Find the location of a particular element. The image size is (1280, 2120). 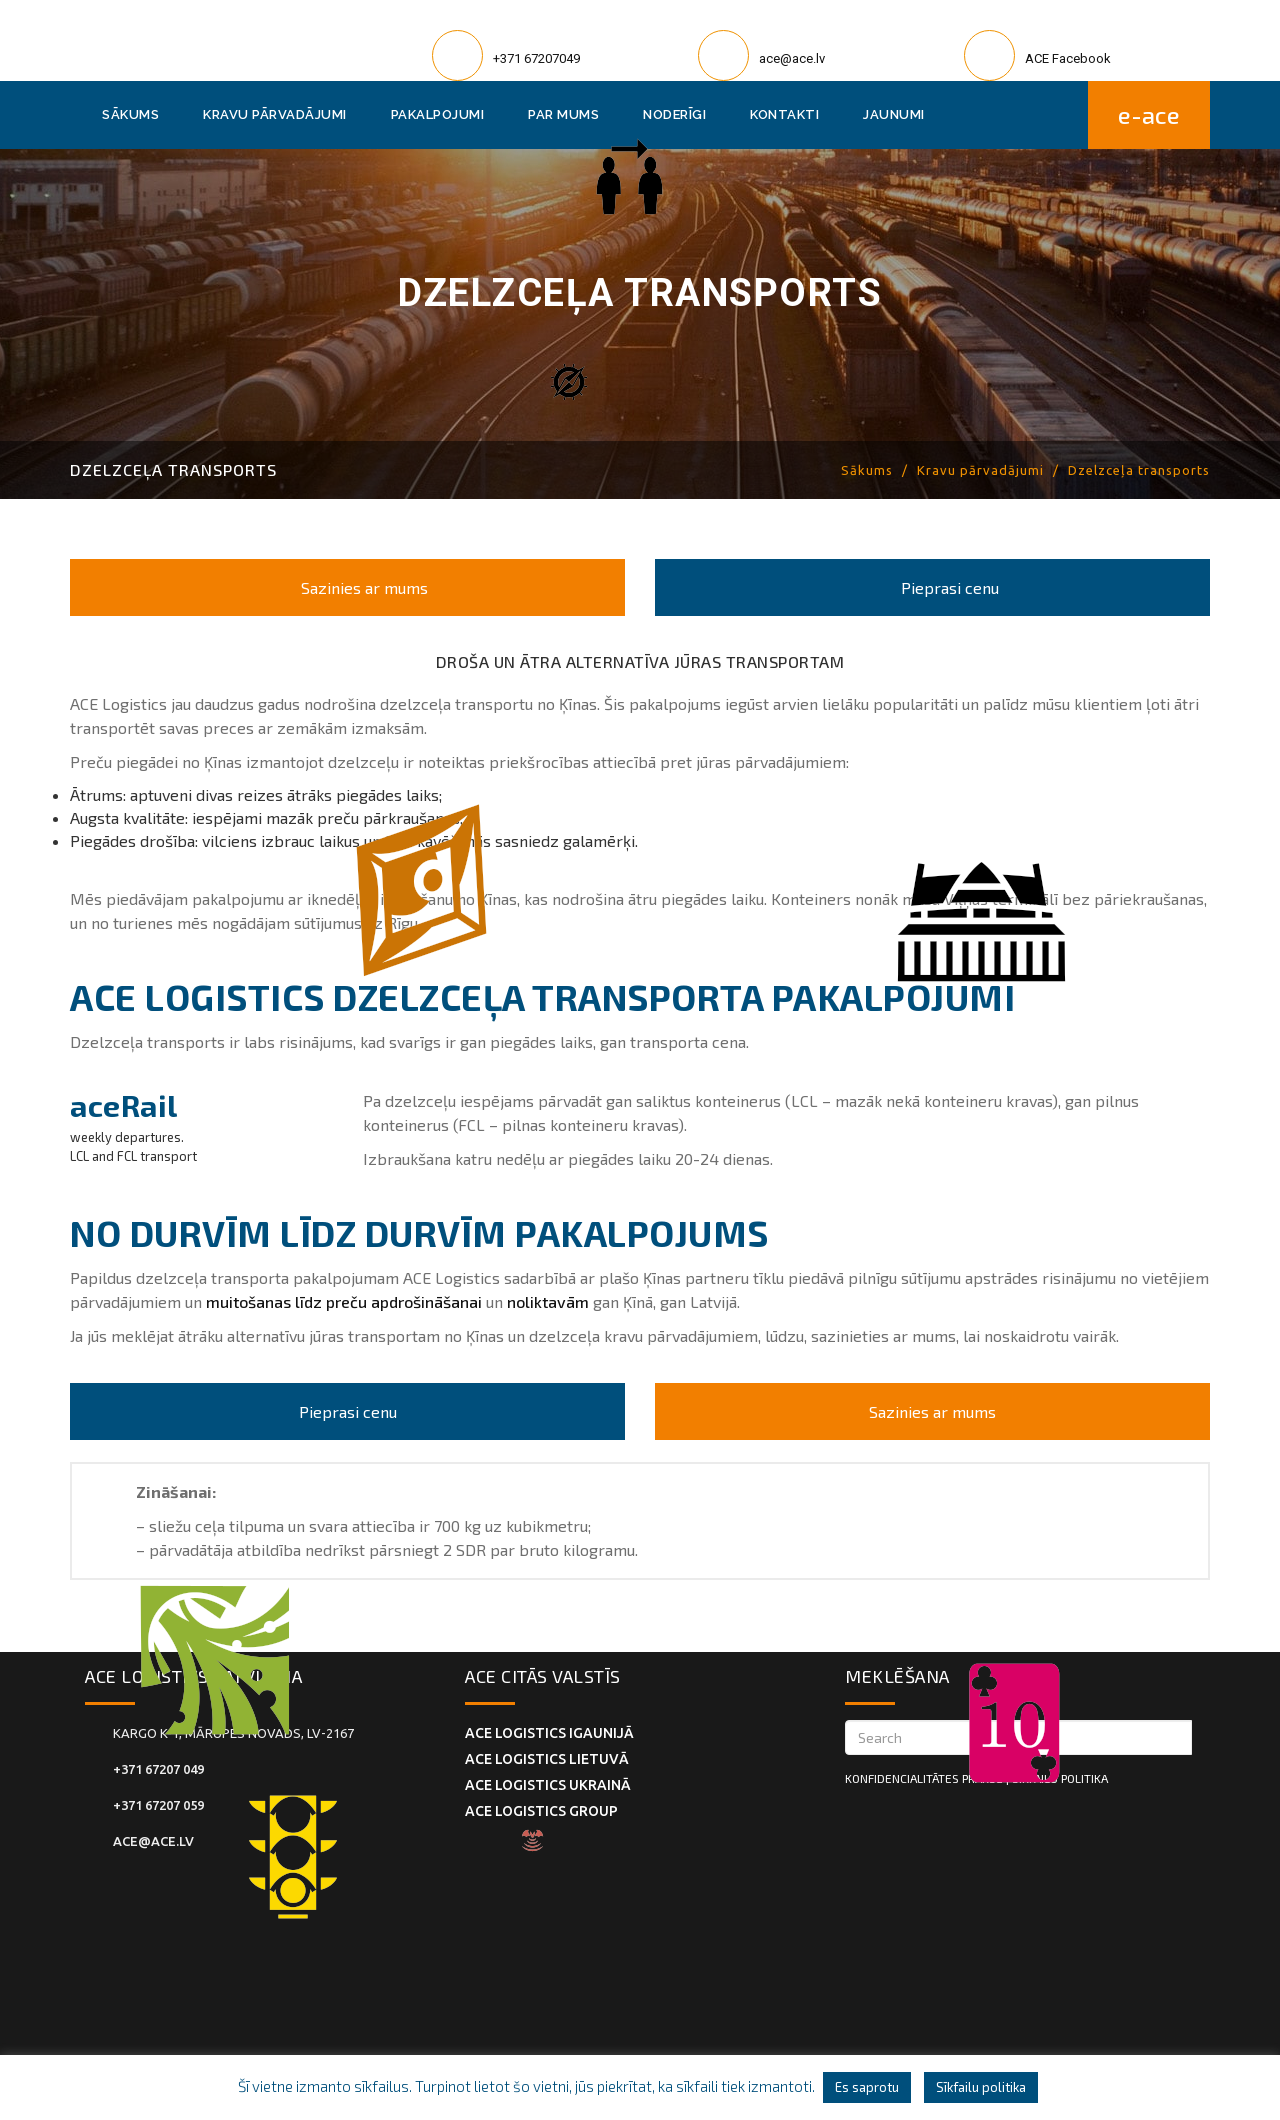

indicates a process is complete and ready to proceed is located at coordinates (293, 1857).